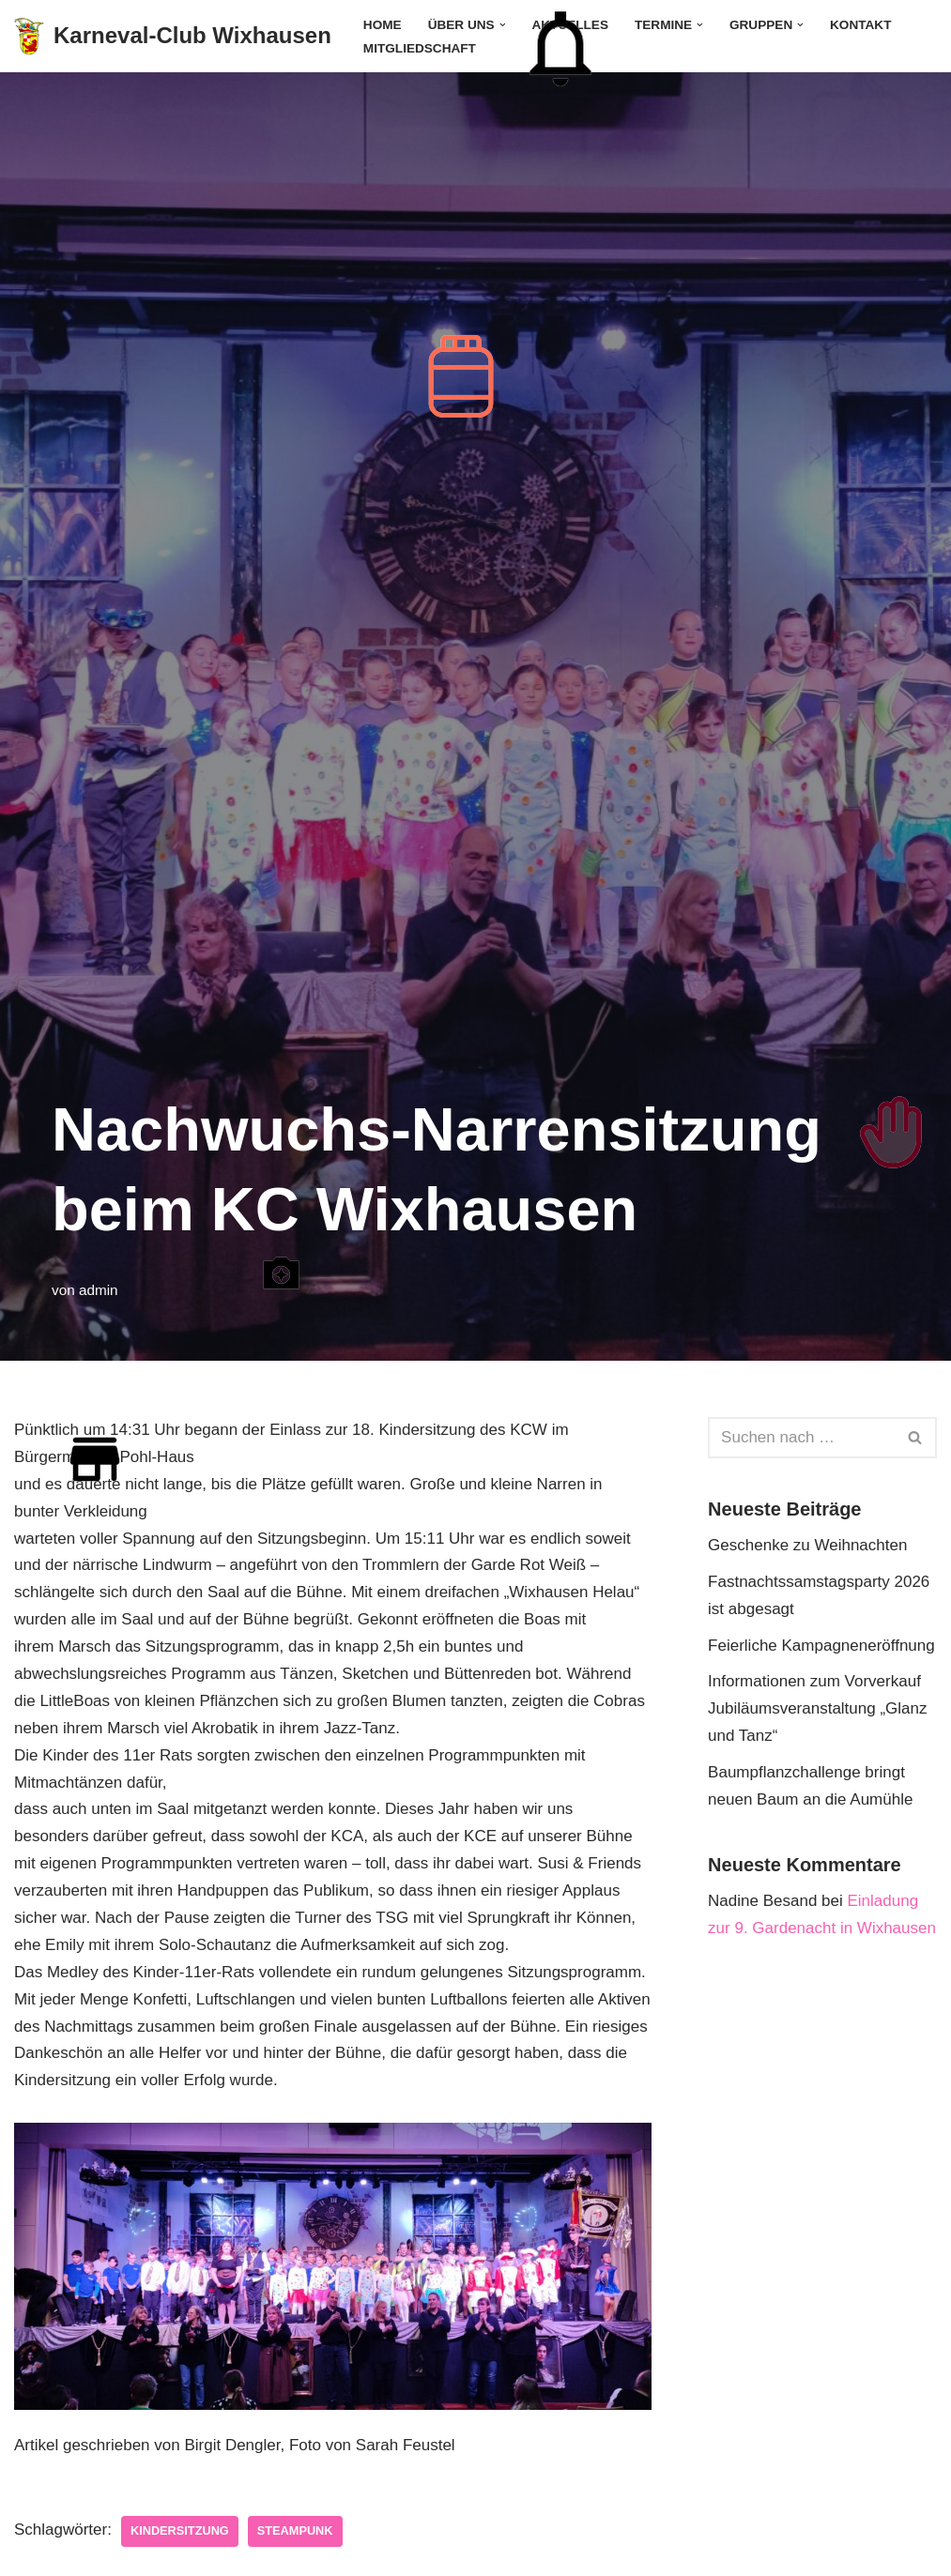  What do you see at coordinates (461, 376) in the screenshot?
I see `view or manage labeled containers` at bounding box center [461, 376].